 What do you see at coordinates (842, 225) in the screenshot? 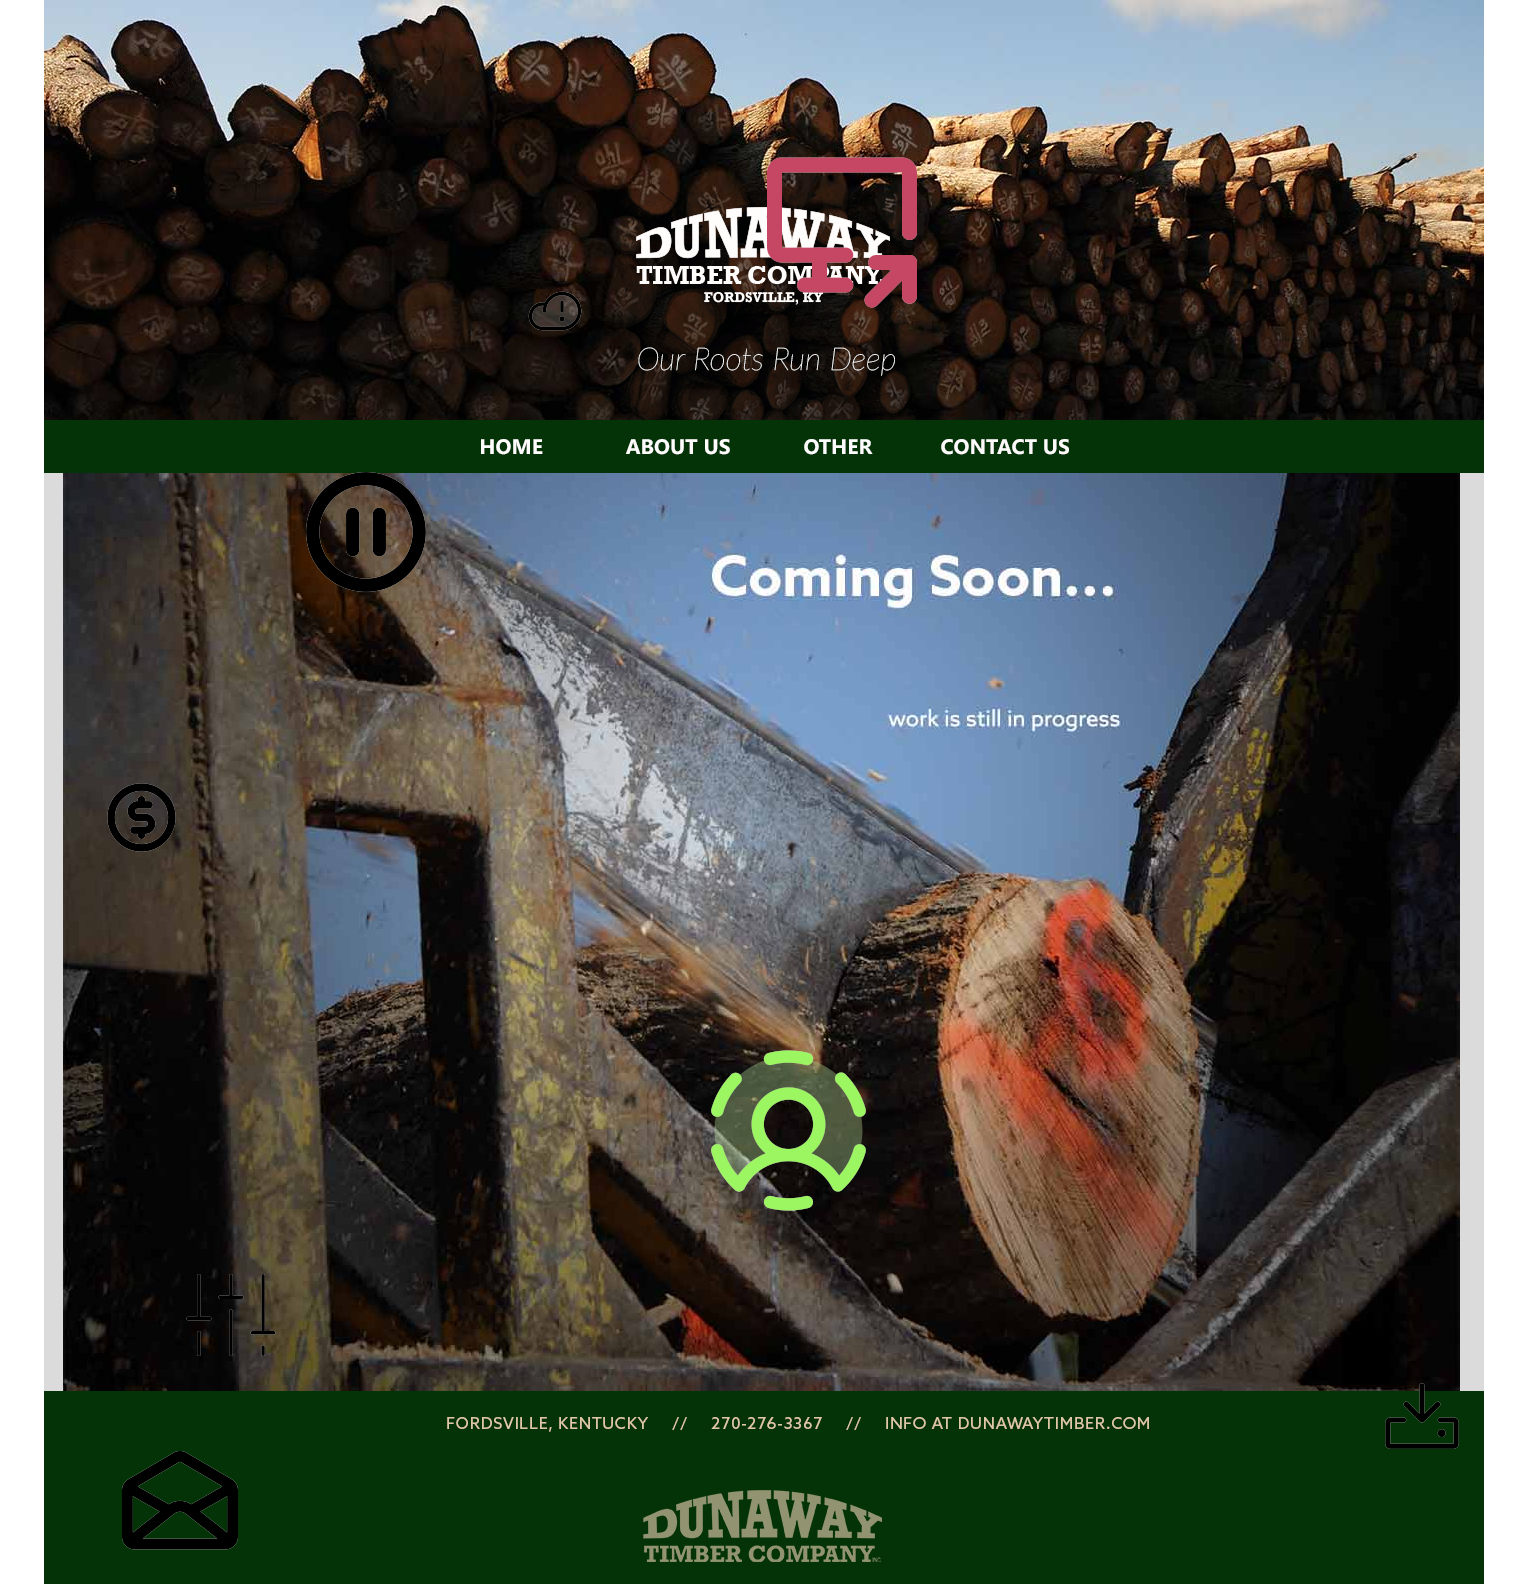
I see `share your screen with others` at bounding box center [842, 225].